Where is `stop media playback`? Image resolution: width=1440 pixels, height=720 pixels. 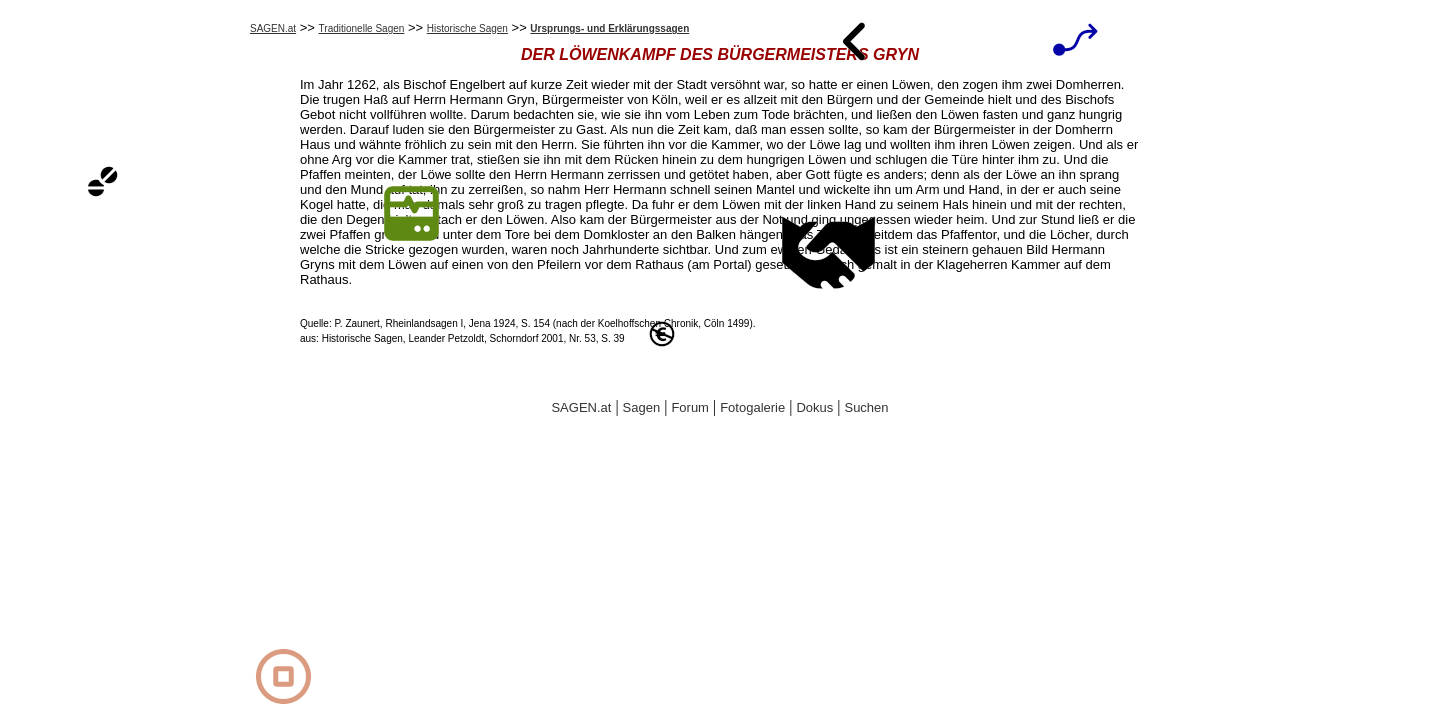
stop media playback is located at coordinates (283, 676).